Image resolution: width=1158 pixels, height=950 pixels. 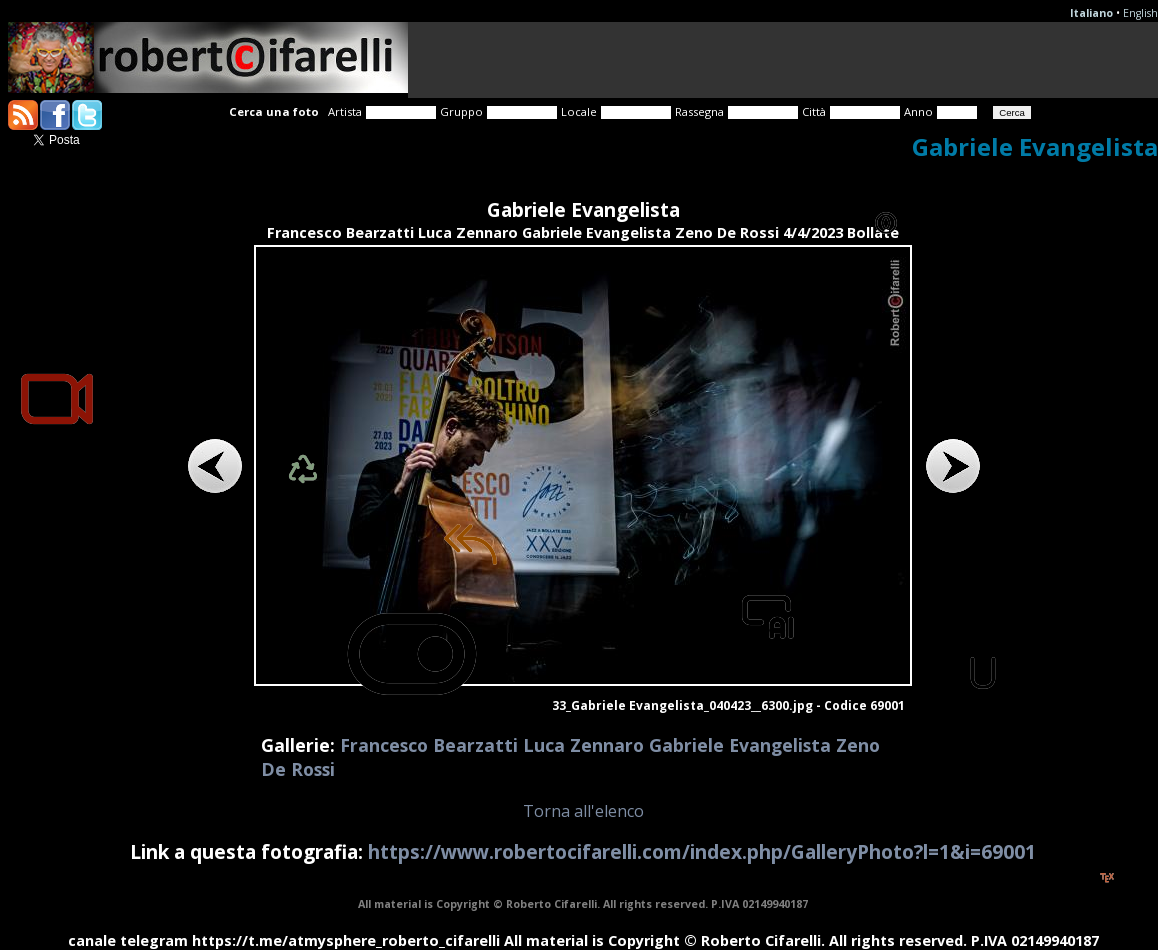 What do you see at coordinates (1107, 877) in the screenshot?
I see `format document using TeX typesetting` at bounding box center [1107, 877].